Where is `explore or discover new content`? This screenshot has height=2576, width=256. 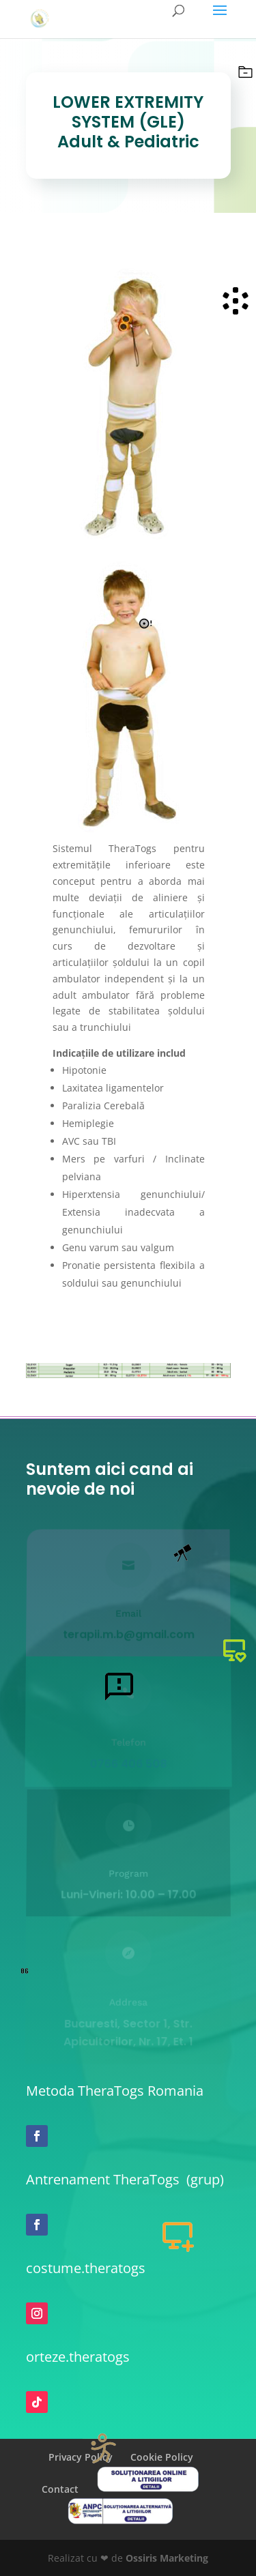 explore or discover new content is located at coordinates (182, 1553).